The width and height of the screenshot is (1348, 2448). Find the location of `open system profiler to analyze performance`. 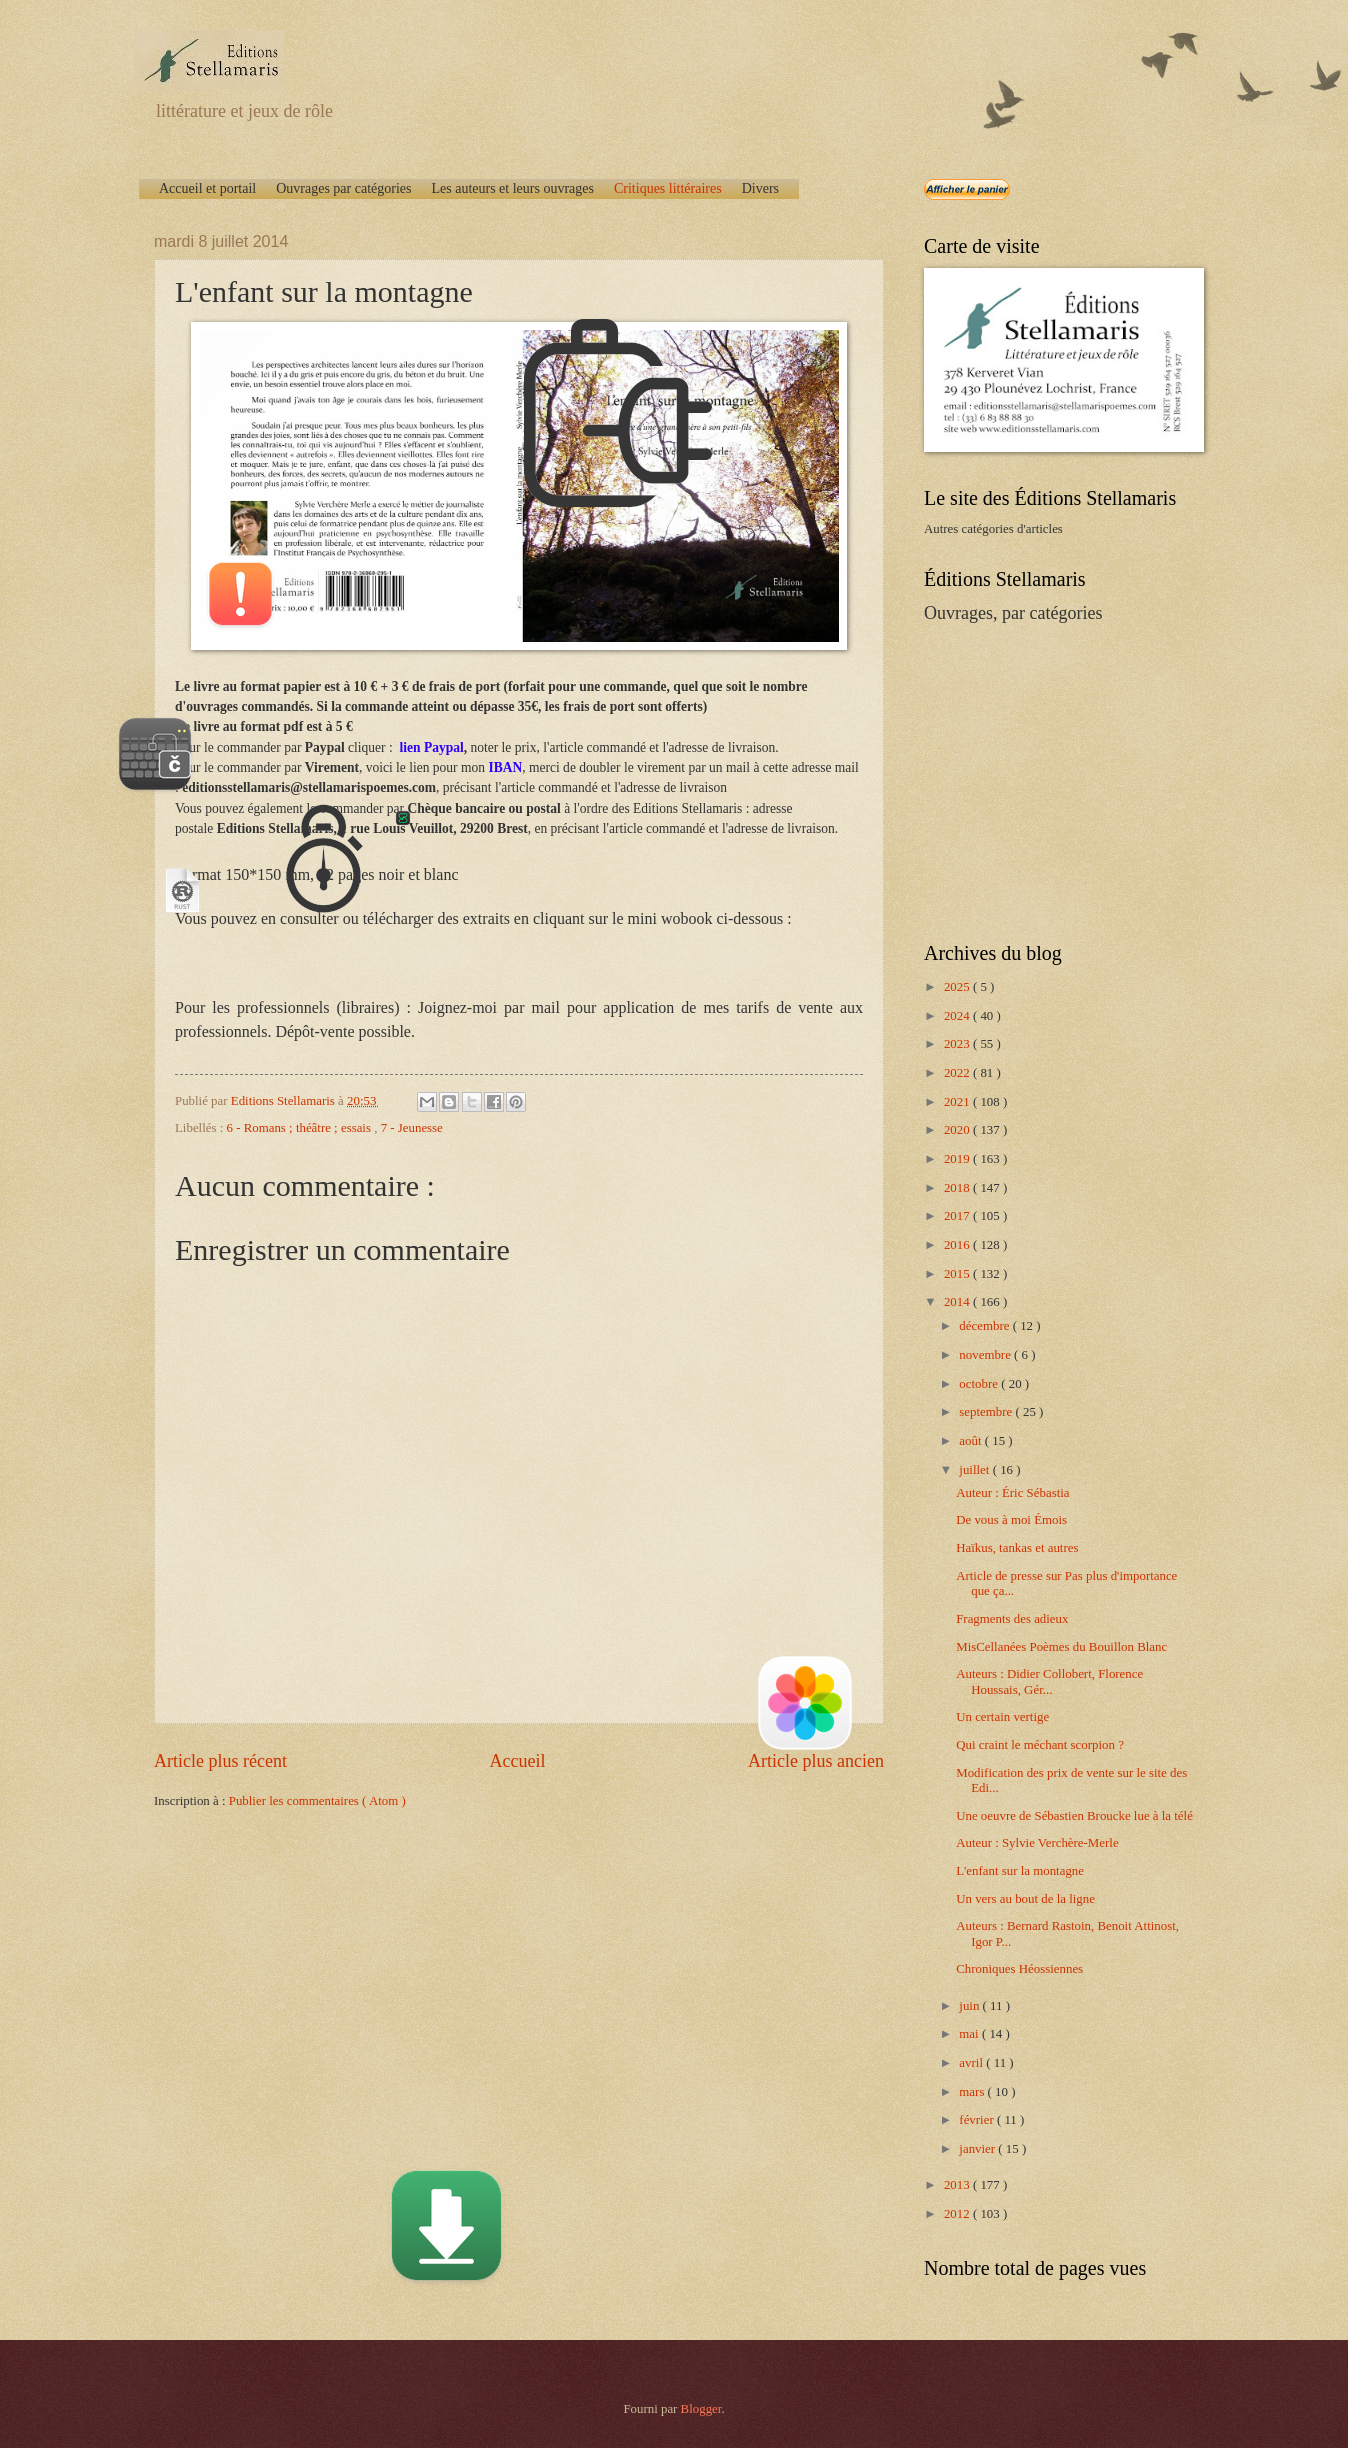

open system profiler to analyze performance is located at coordinates (323, 860).